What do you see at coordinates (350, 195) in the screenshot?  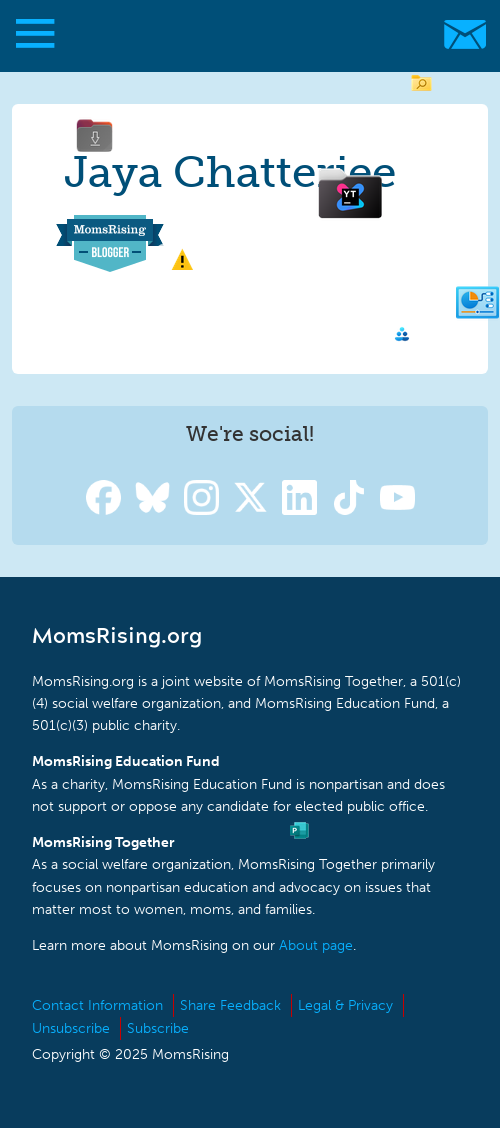 I see `open YouTrack project folder` at bounding box center [350, 195].